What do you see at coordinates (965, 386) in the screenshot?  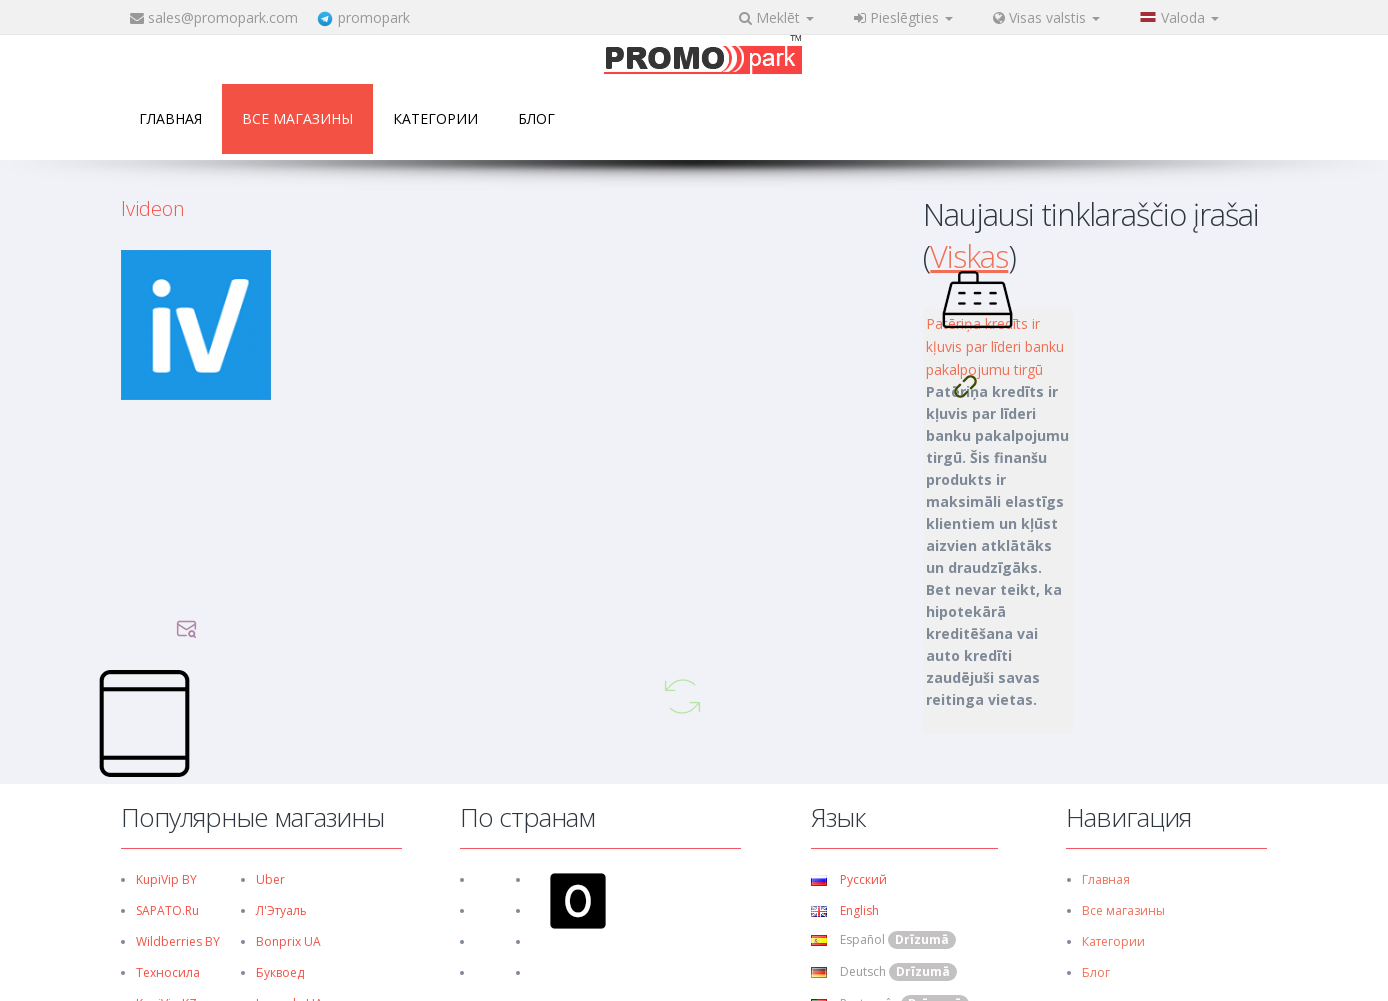 I see `unlink or disconnect a URL` at bounding box center [965, 386].